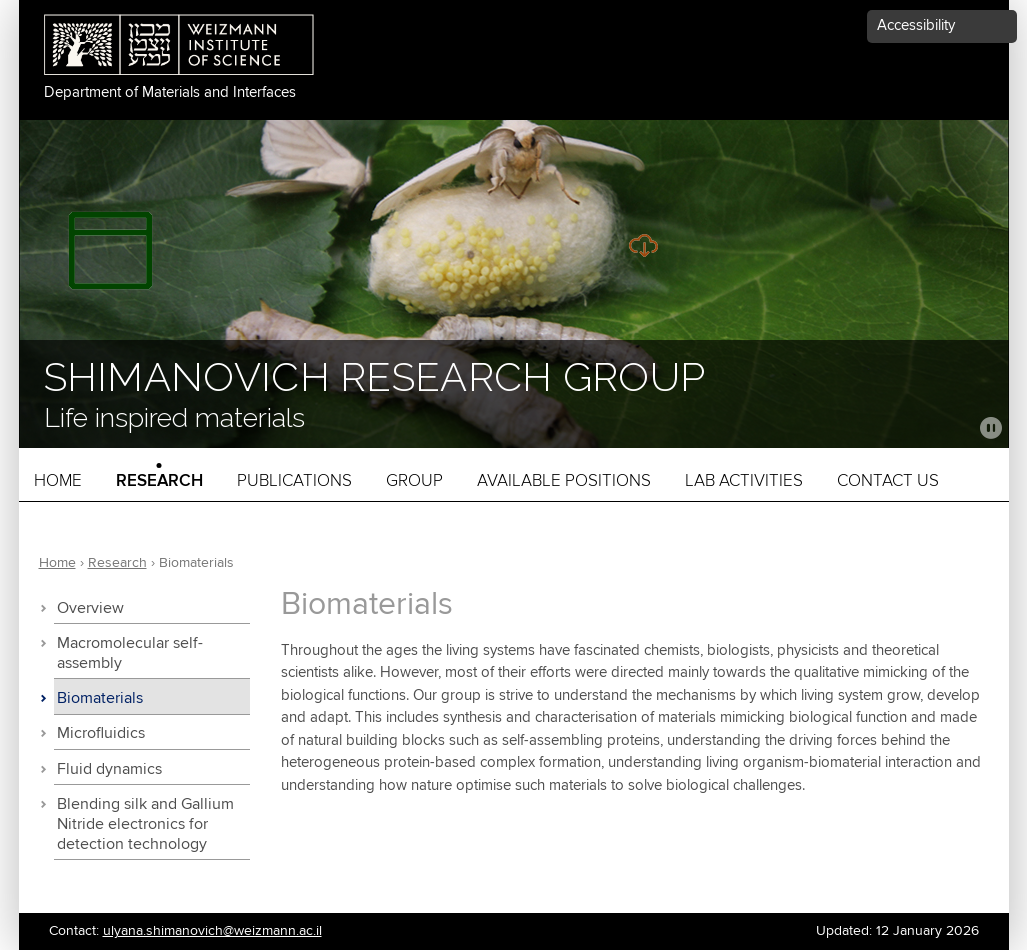 This screenshot has width=1027, height=950. I want to click on open in browser window, so click(110, 253).